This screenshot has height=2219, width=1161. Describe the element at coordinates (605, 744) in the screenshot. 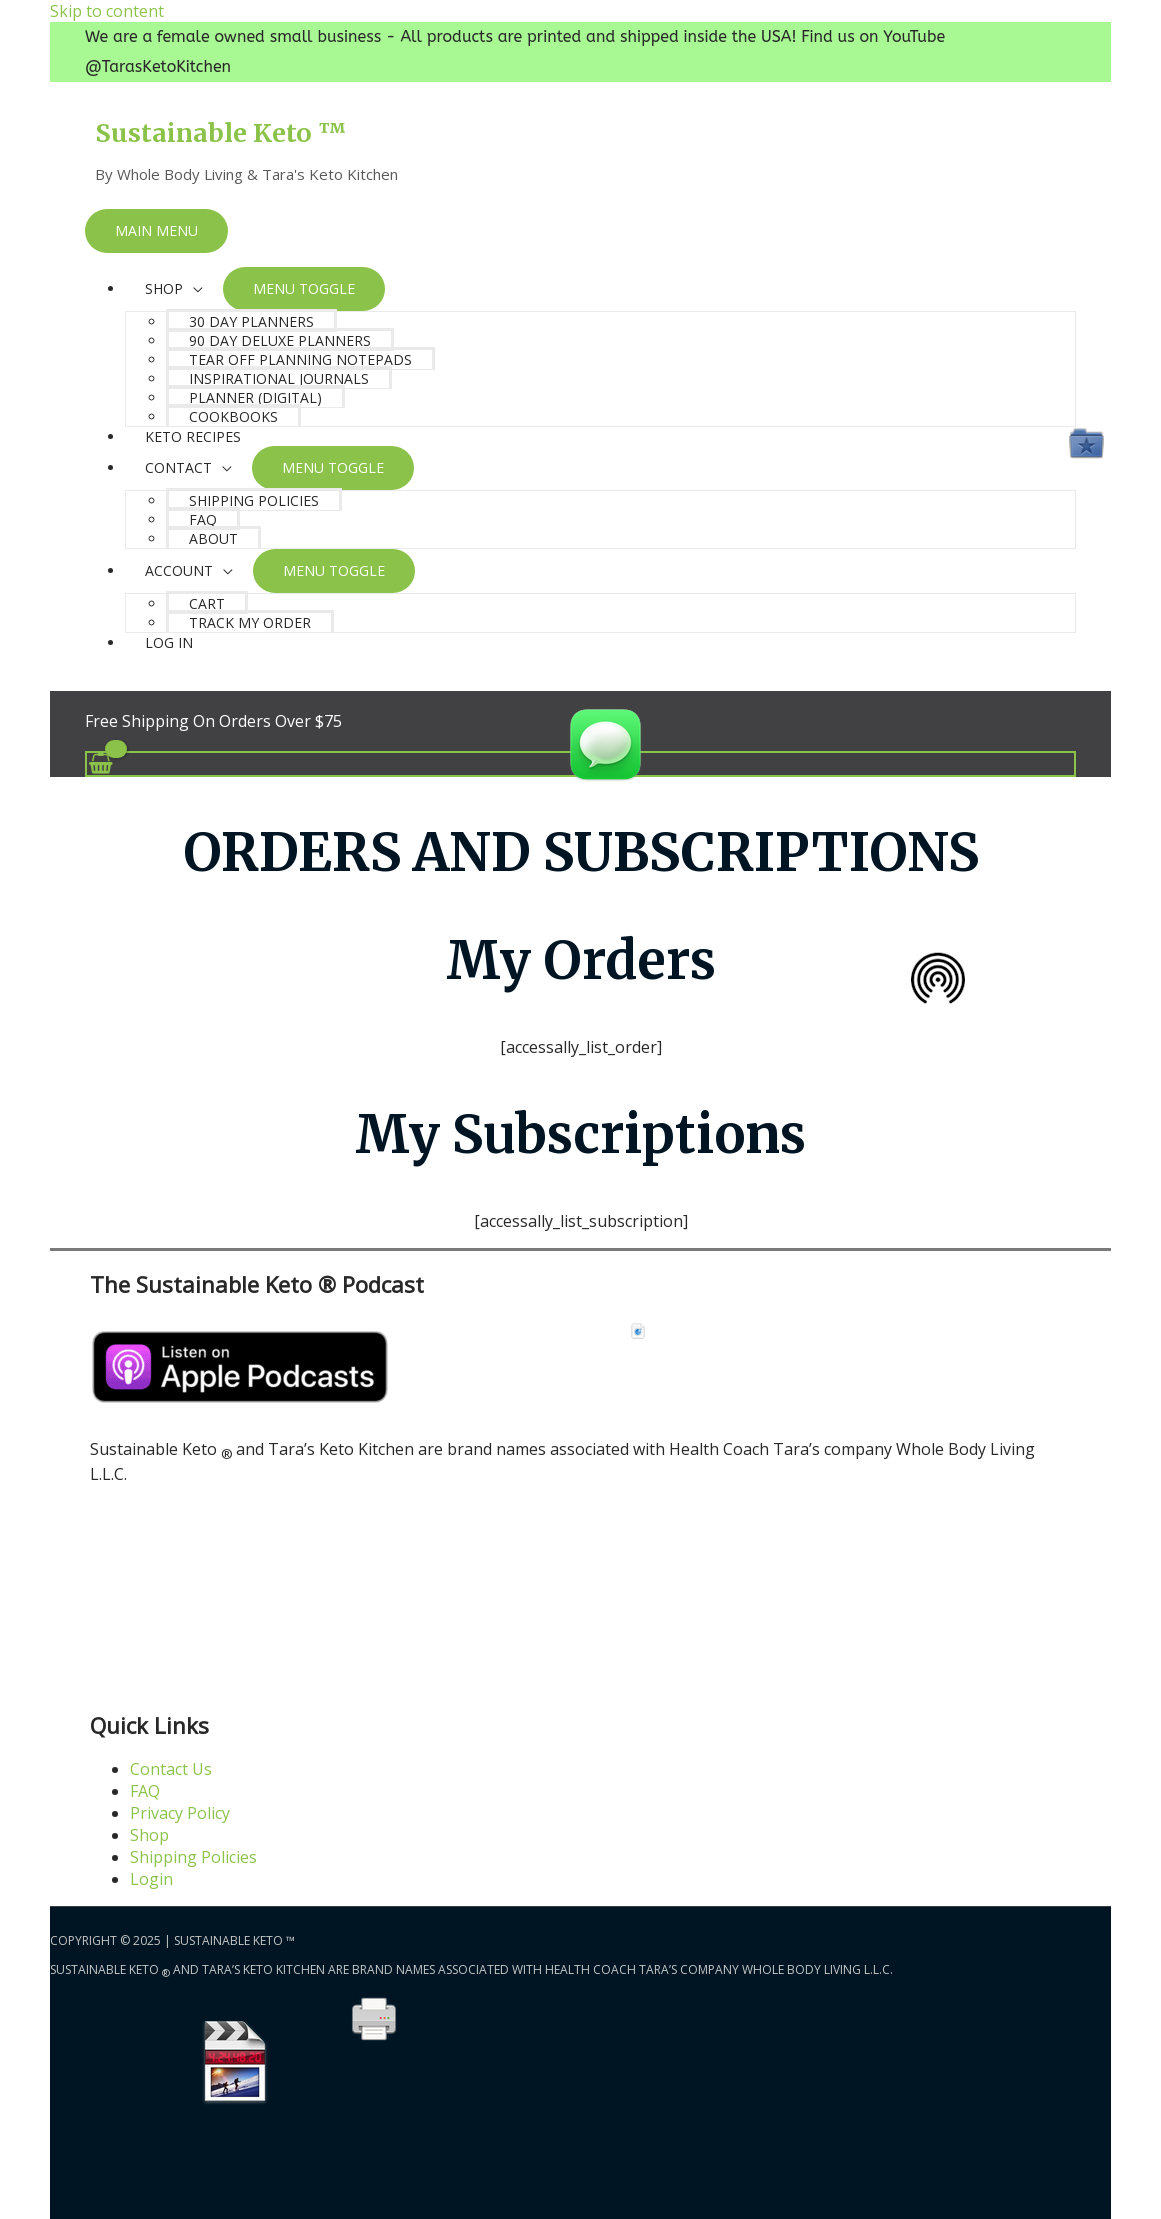

I see `share content via messages` at that location.